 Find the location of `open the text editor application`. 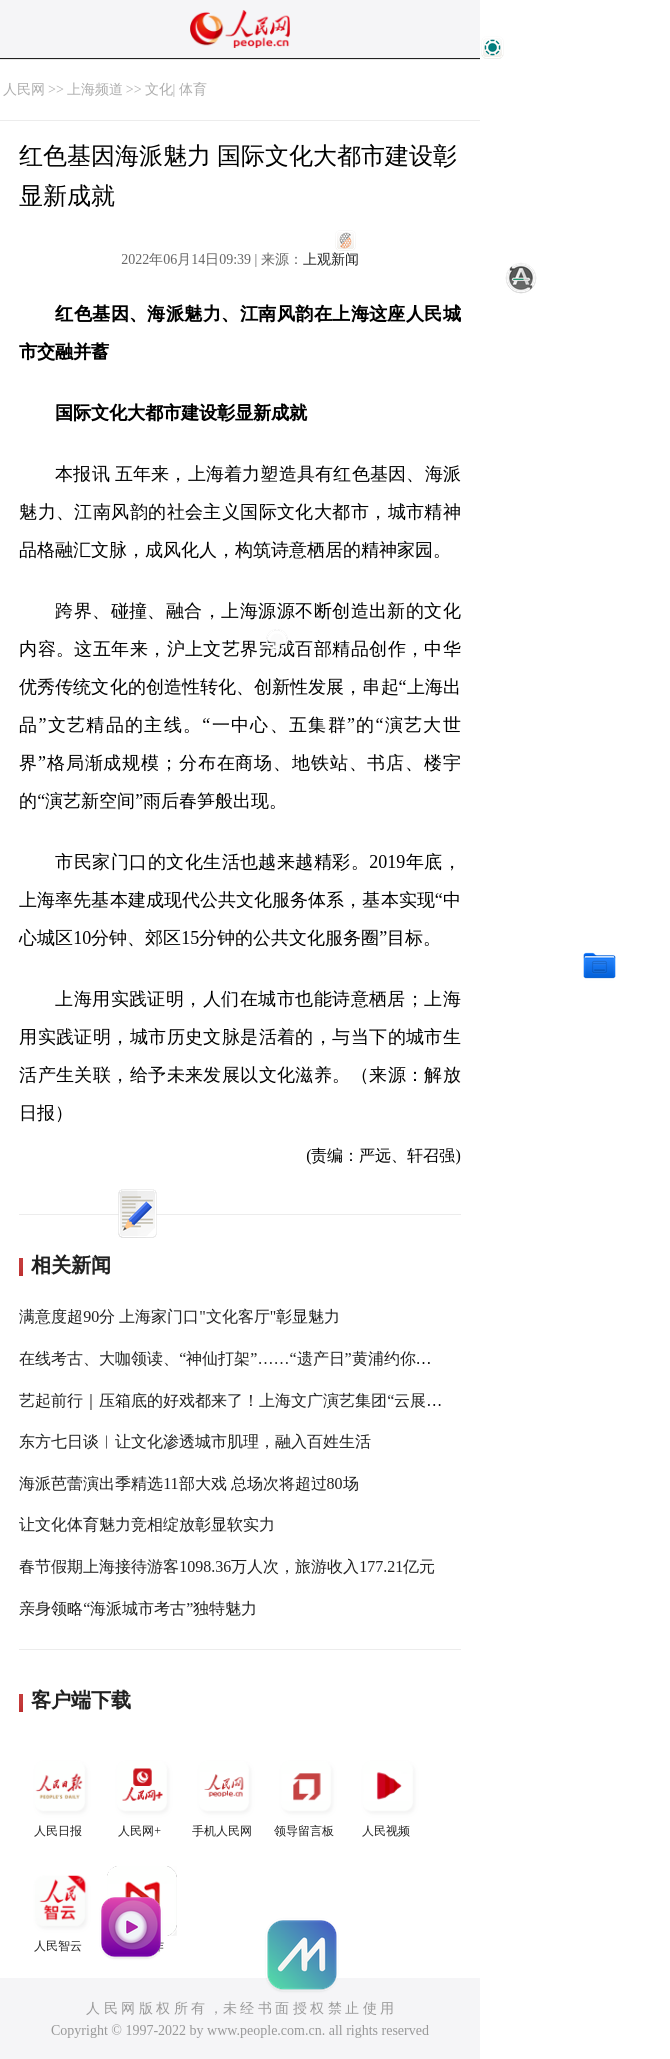

open the text editor application is located at coordinates (137, 1213).